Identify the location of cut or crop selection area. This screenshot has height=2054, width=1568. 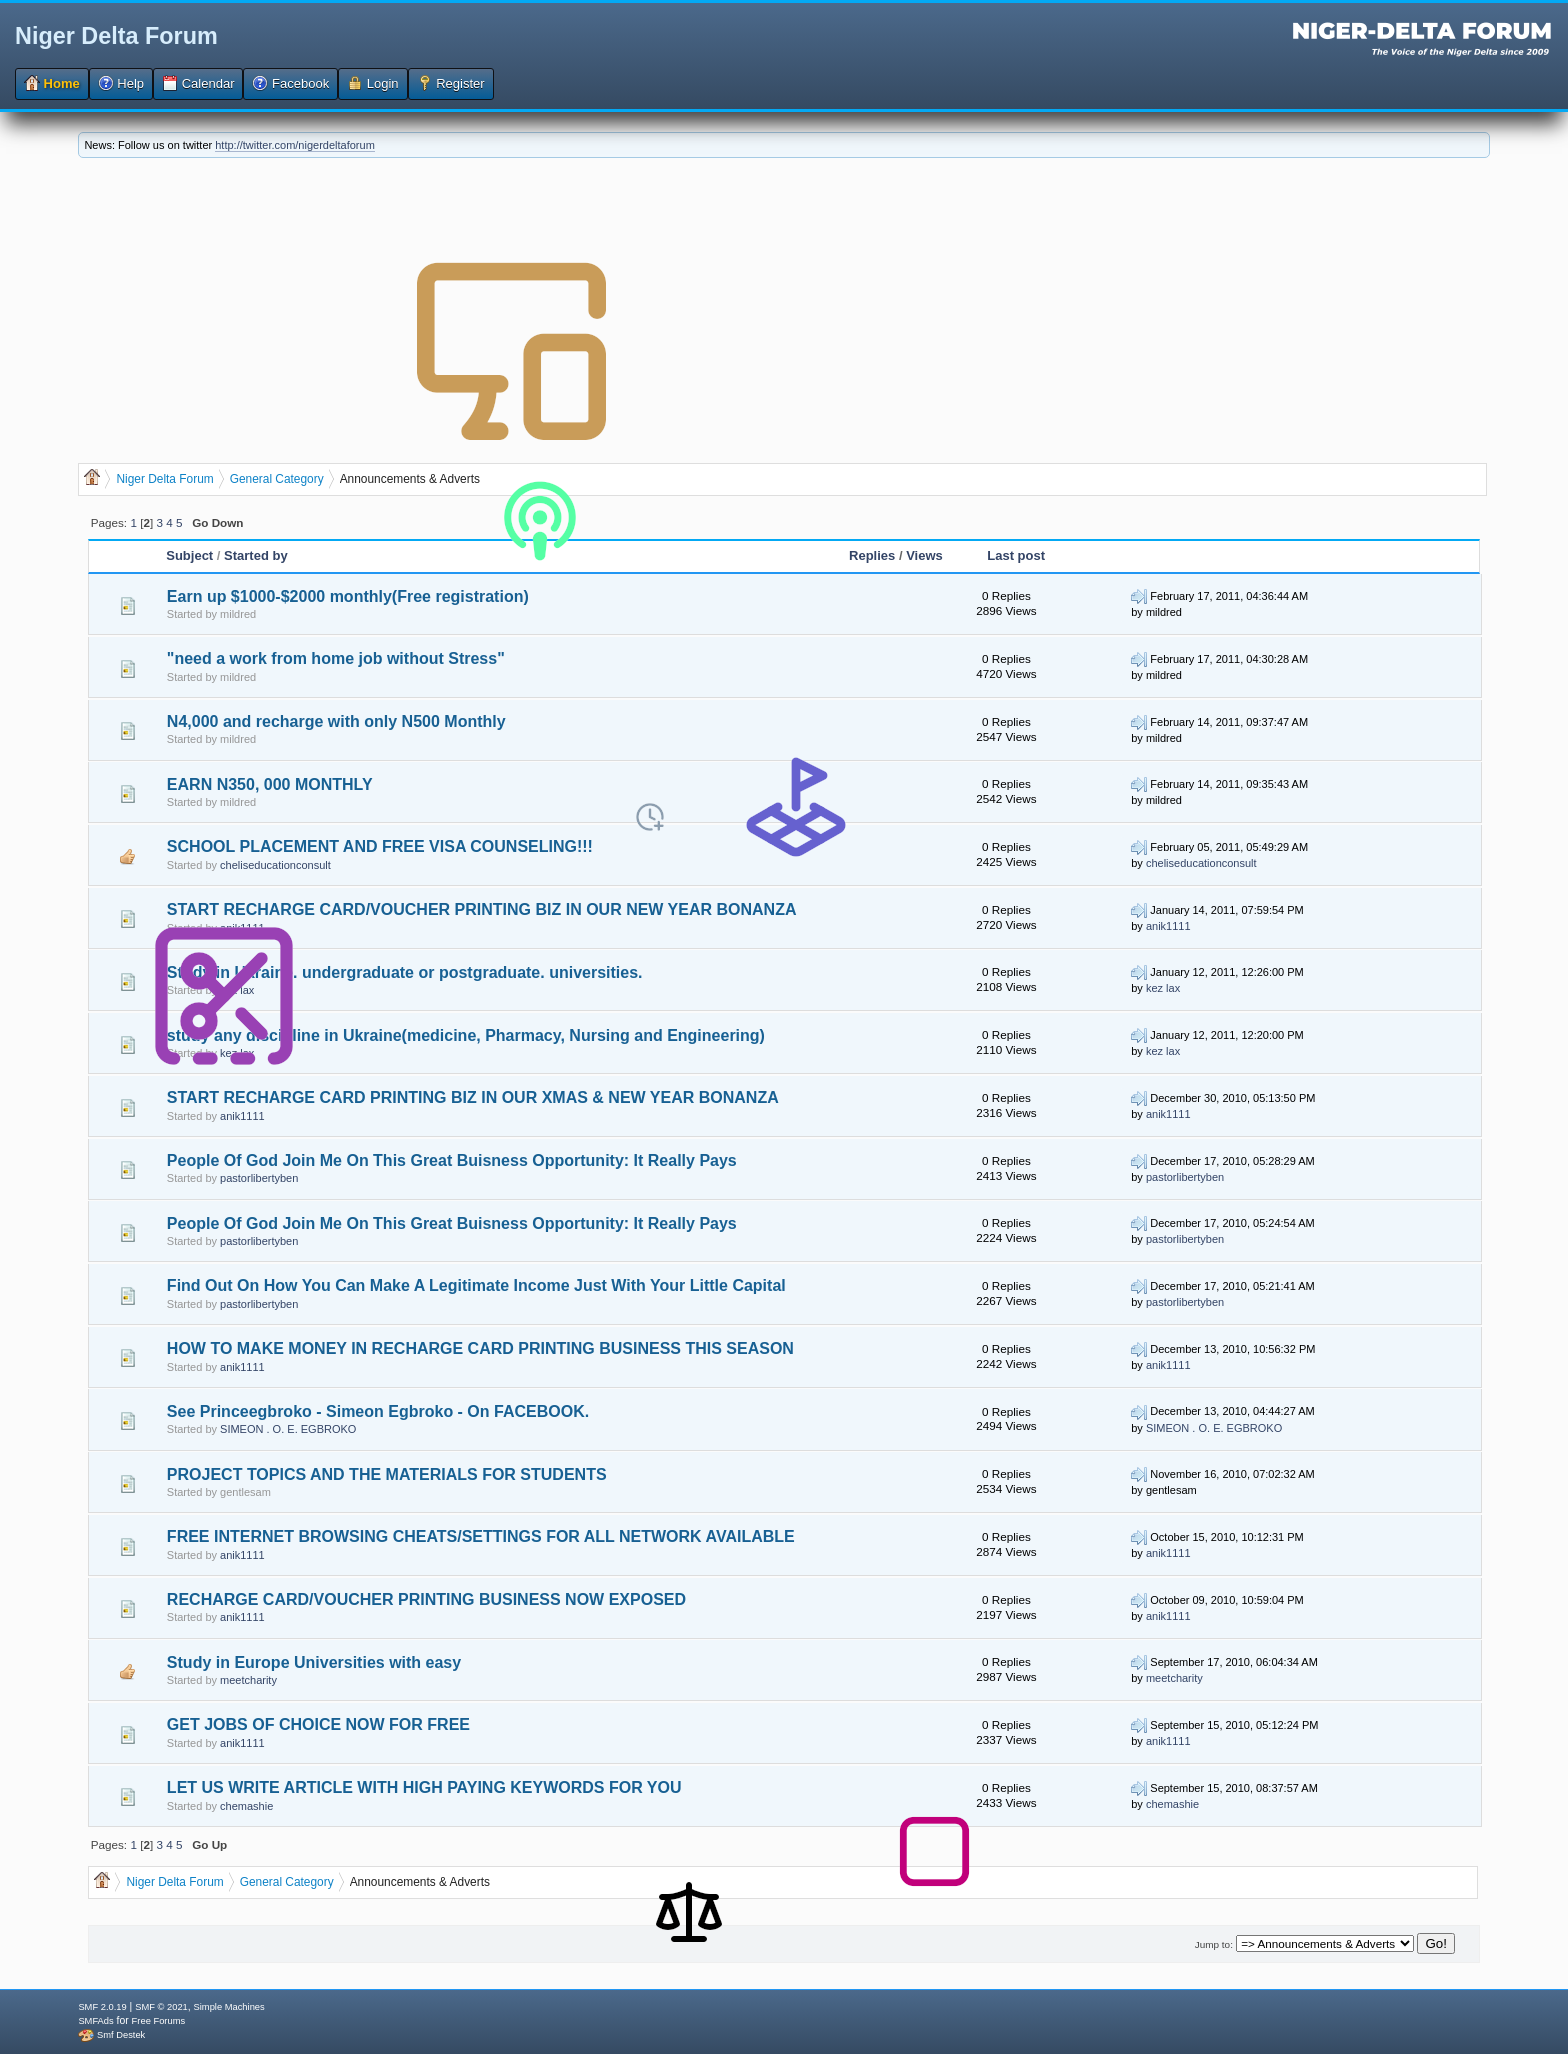
(224, 996).